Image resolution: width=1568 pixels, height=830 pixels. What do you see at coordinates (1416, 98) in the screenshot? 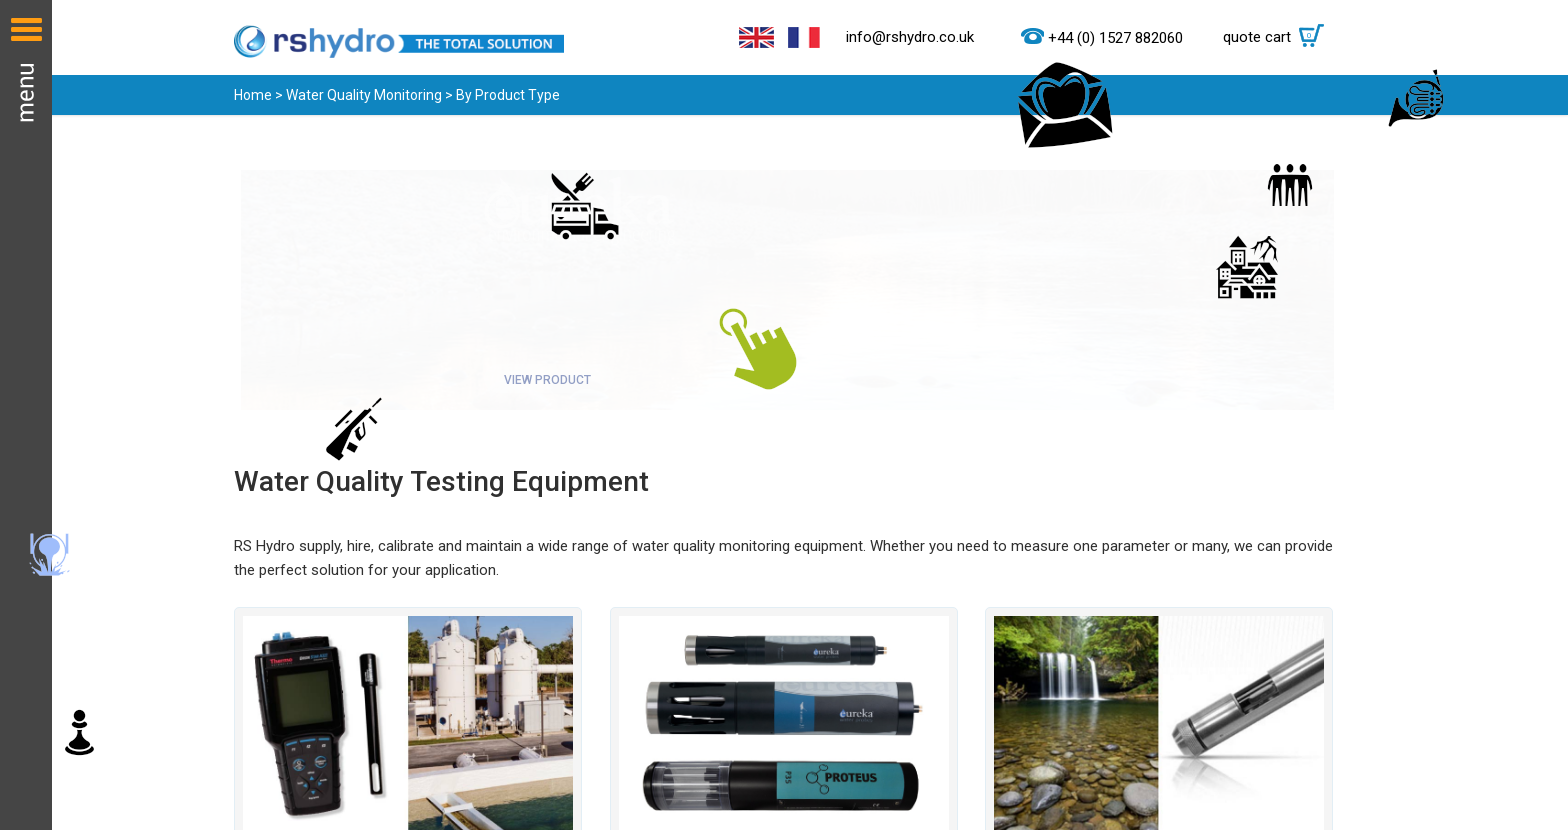
I see `access brass instrument sounds or samples` at bounding box center [1416, 98].